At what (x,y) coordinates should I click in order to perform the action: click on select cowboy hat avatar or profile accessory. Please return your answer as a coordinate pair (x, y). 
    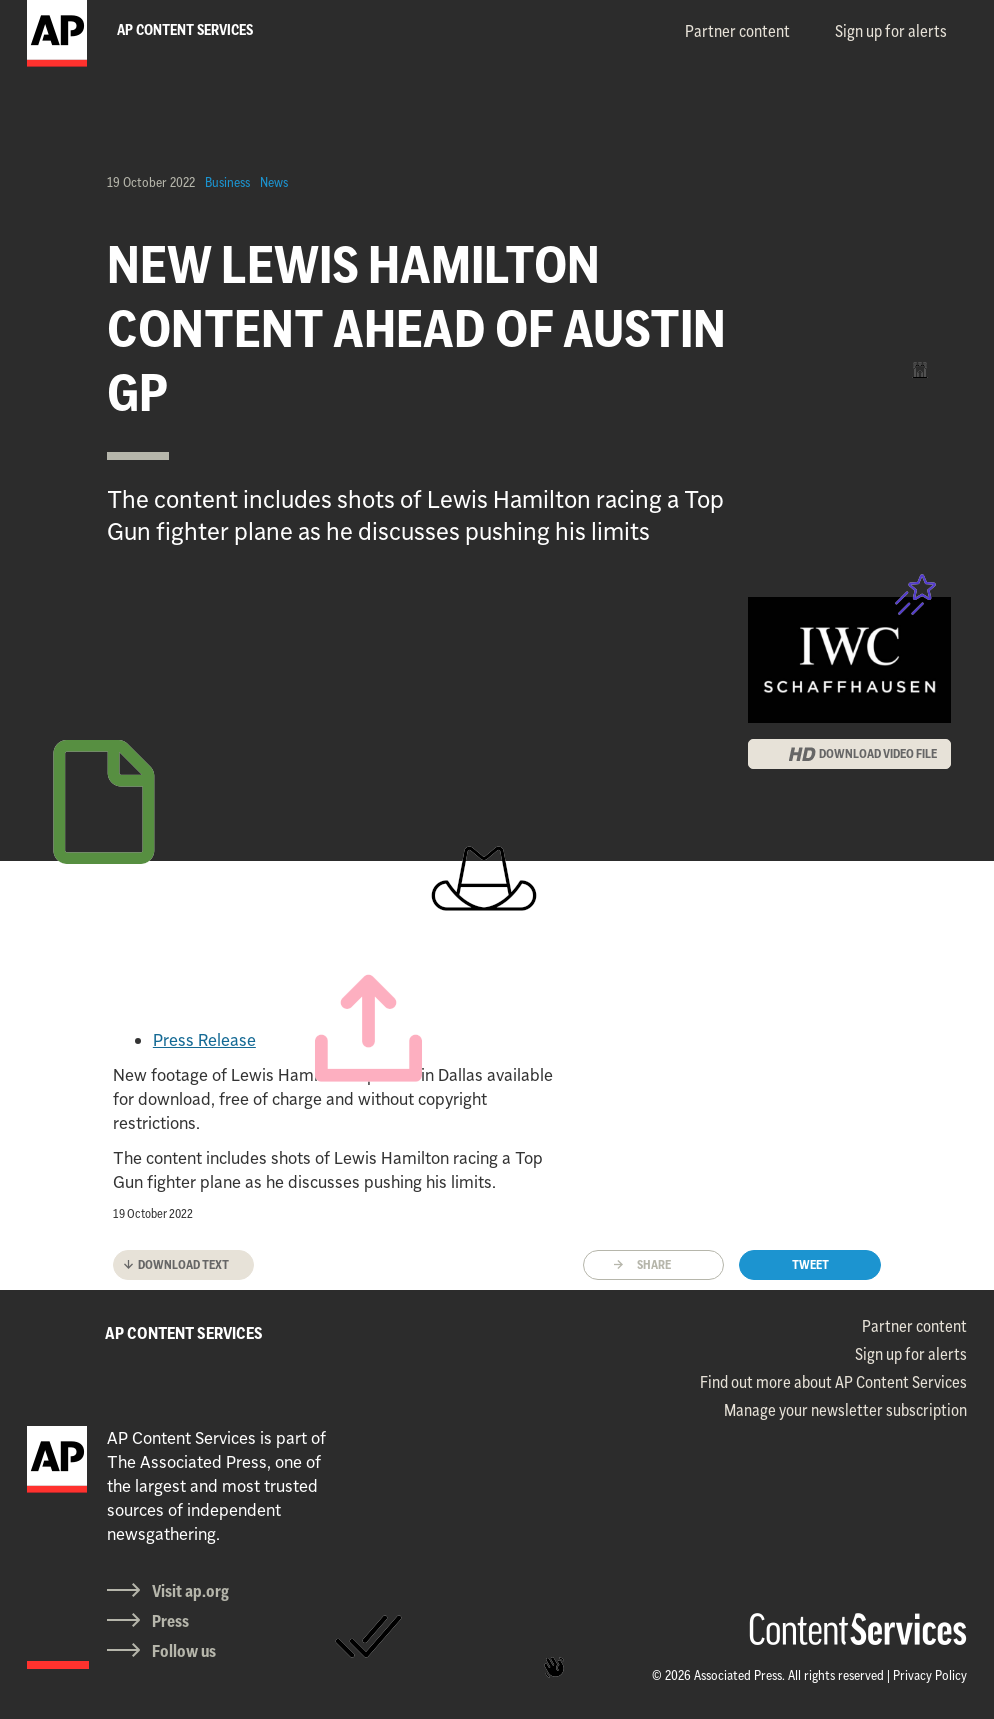
    Looking at the image, I should click on (484, 882).